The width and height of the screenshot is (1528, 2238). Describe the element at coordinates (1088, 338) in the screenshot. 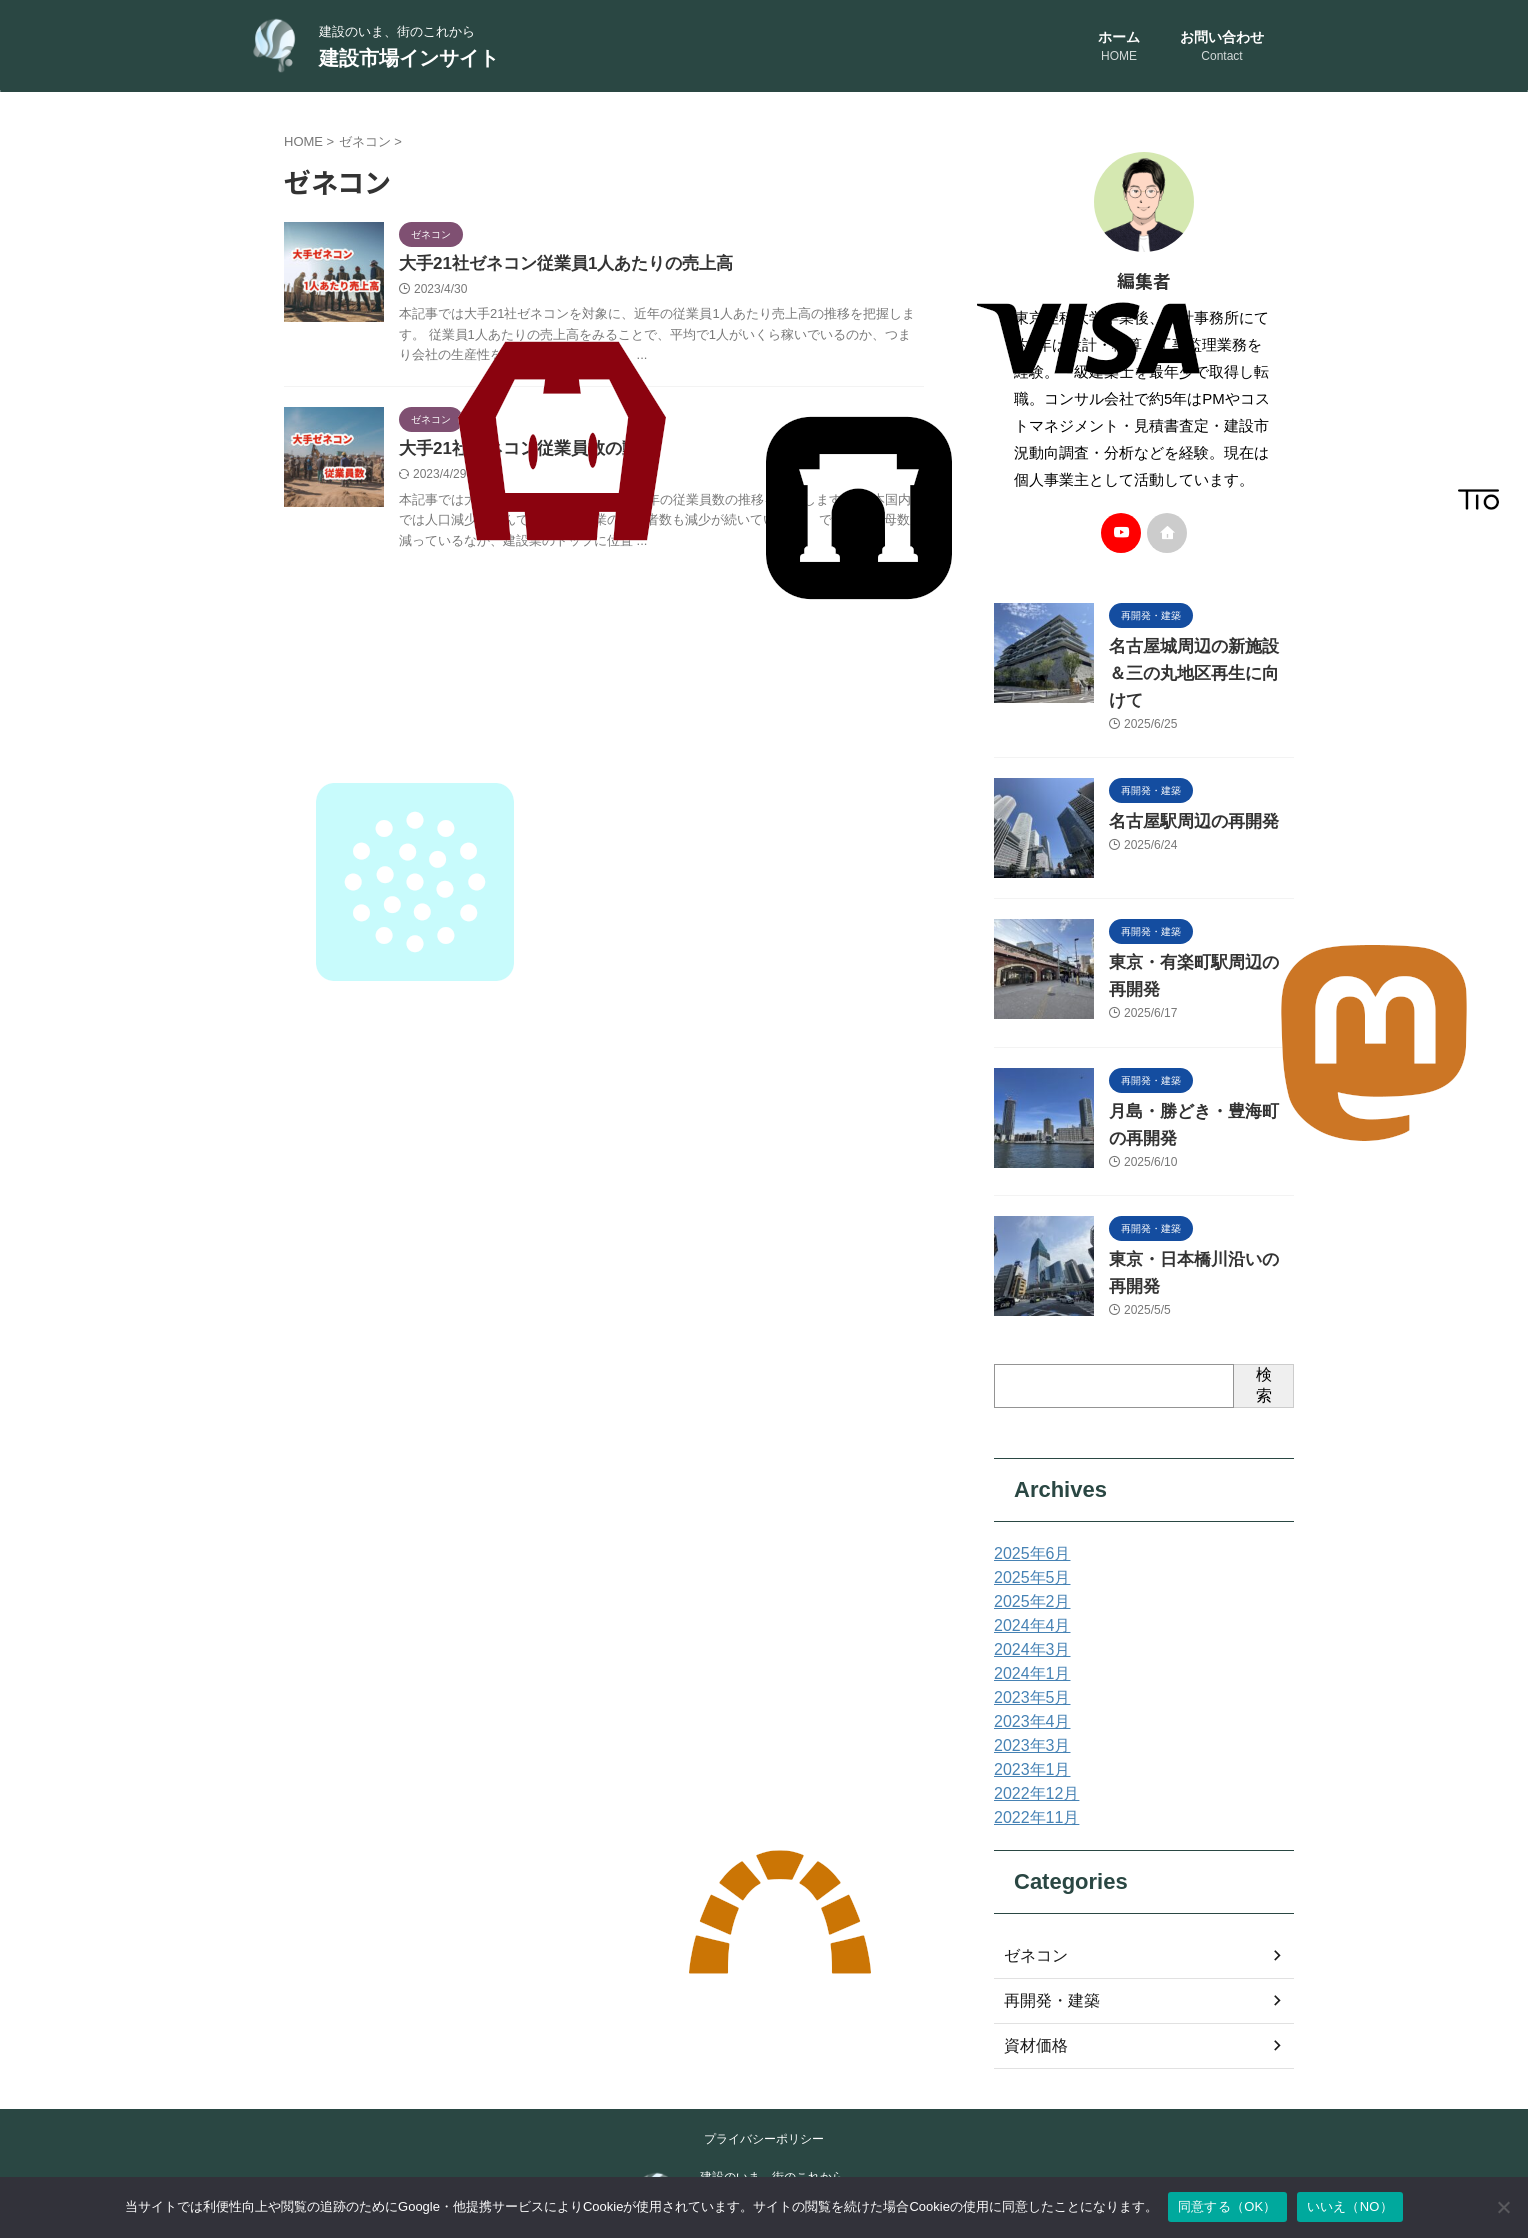

I see `pay with visa card` at that location.